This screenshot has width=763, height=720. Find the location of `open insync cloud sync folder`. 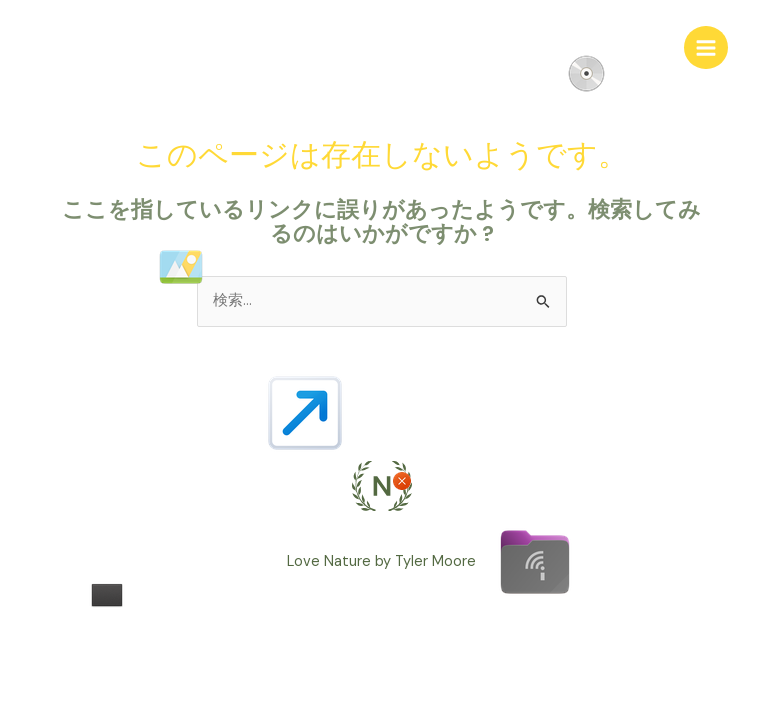

open insync cloud sync folder is located at coordinates (535, 562).